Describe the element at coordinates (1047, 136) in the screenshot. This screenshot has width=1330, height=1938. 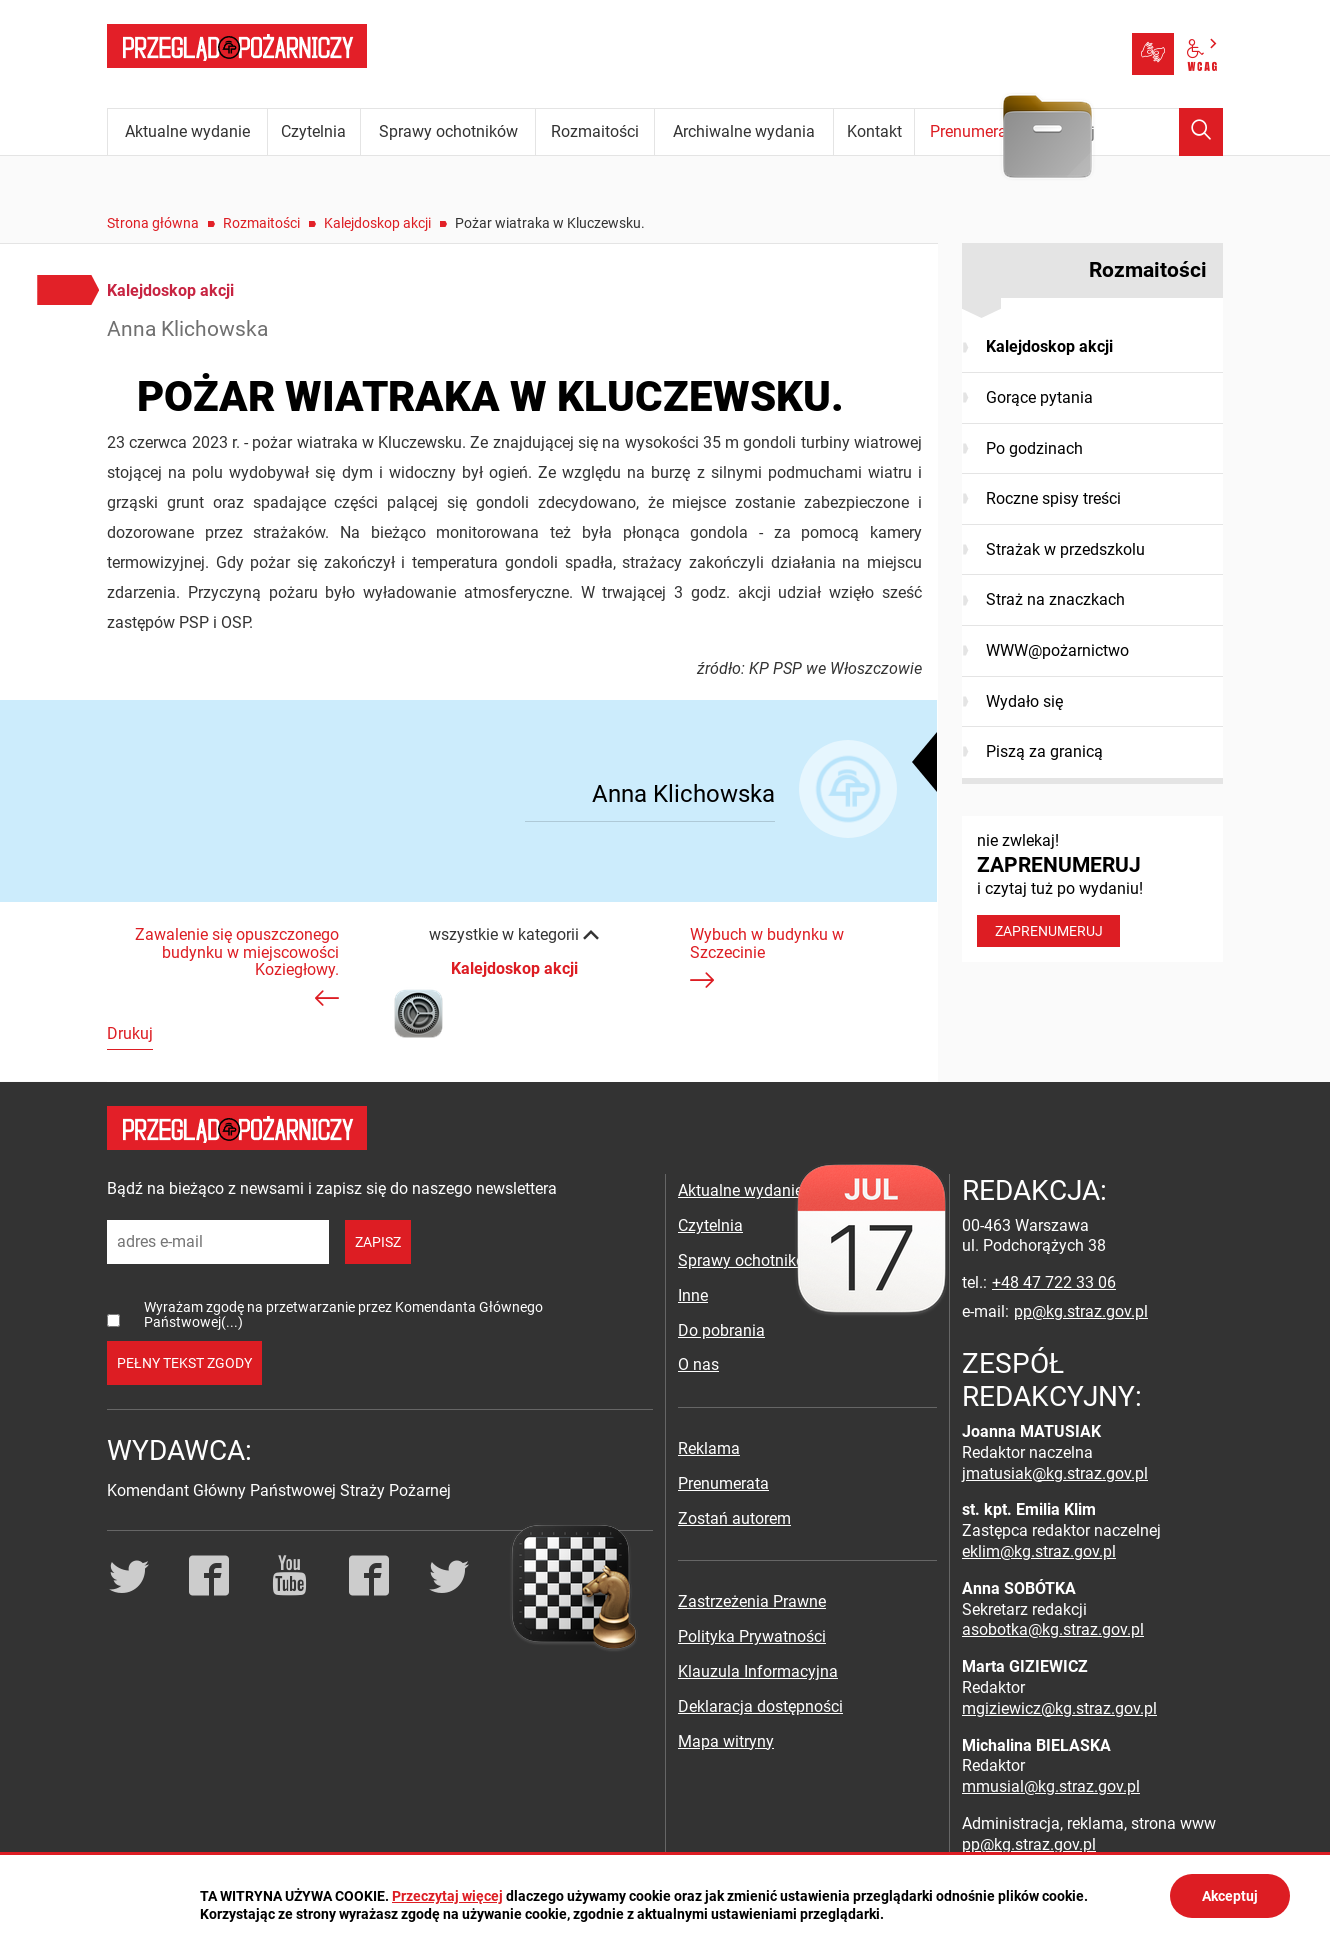
I see `open the file manager` at that location.